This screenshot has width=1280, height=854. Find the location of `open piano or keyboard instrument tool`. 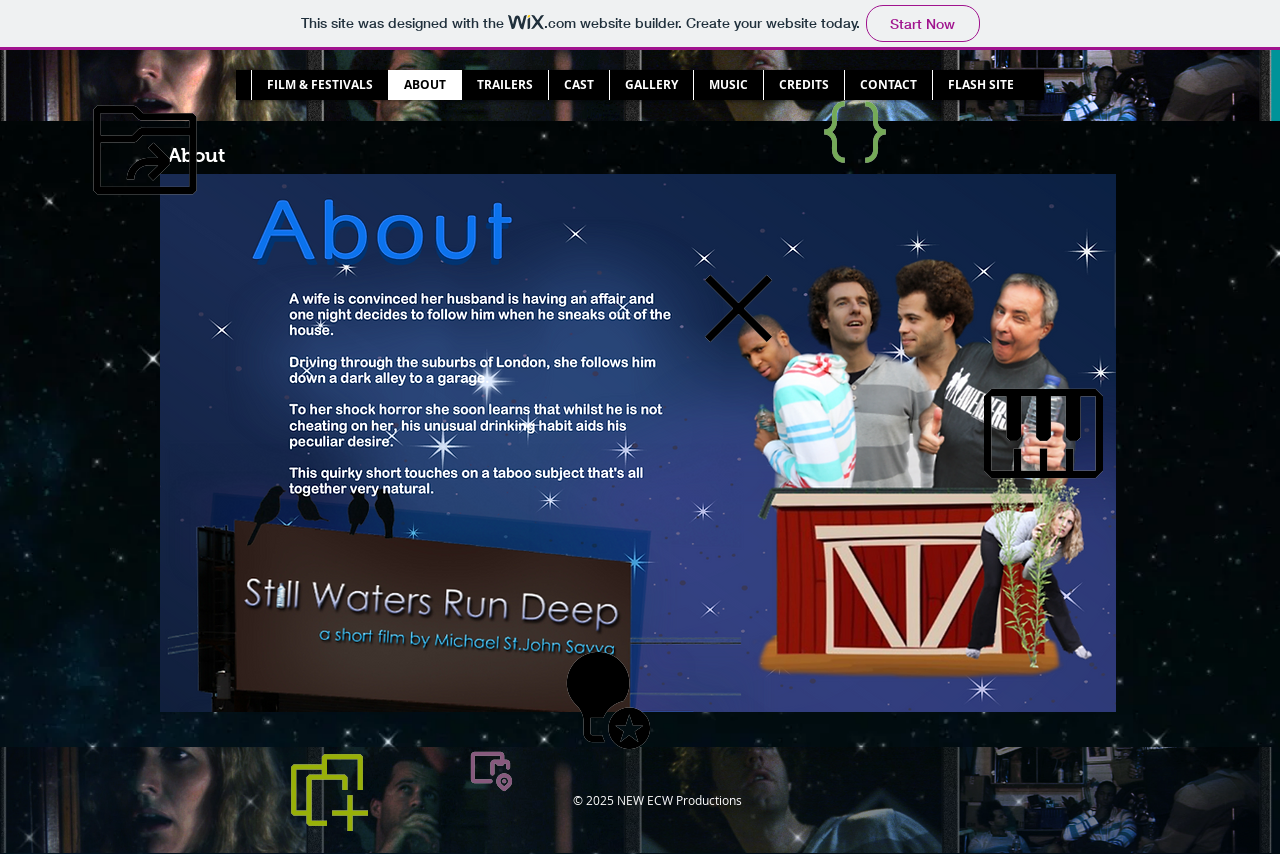

open piano or keyboard instrument tool is located at coordinates (1043, 433).